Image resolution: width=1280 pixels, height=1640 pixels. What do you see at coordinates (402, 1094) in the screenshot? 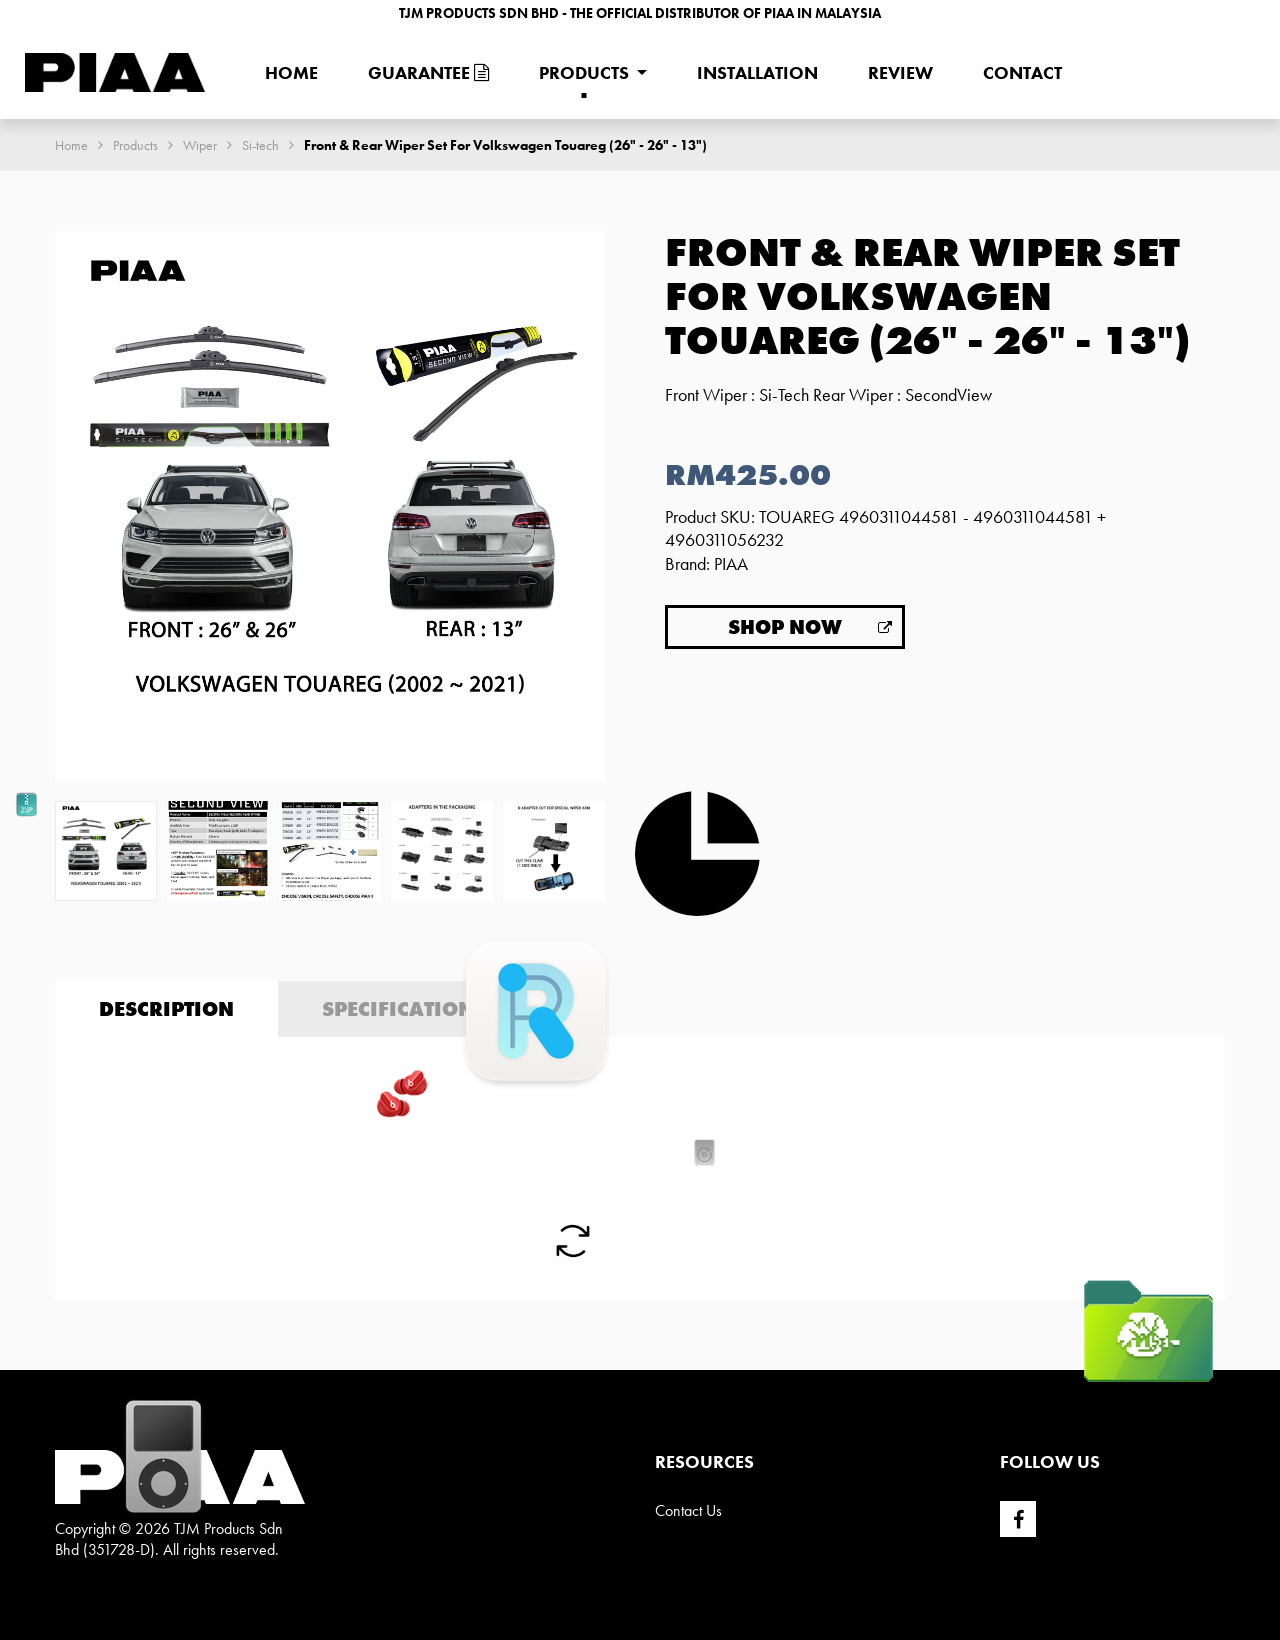
I see `beats earbuds bluetooth device icon` at bounding box center [402, 1094].